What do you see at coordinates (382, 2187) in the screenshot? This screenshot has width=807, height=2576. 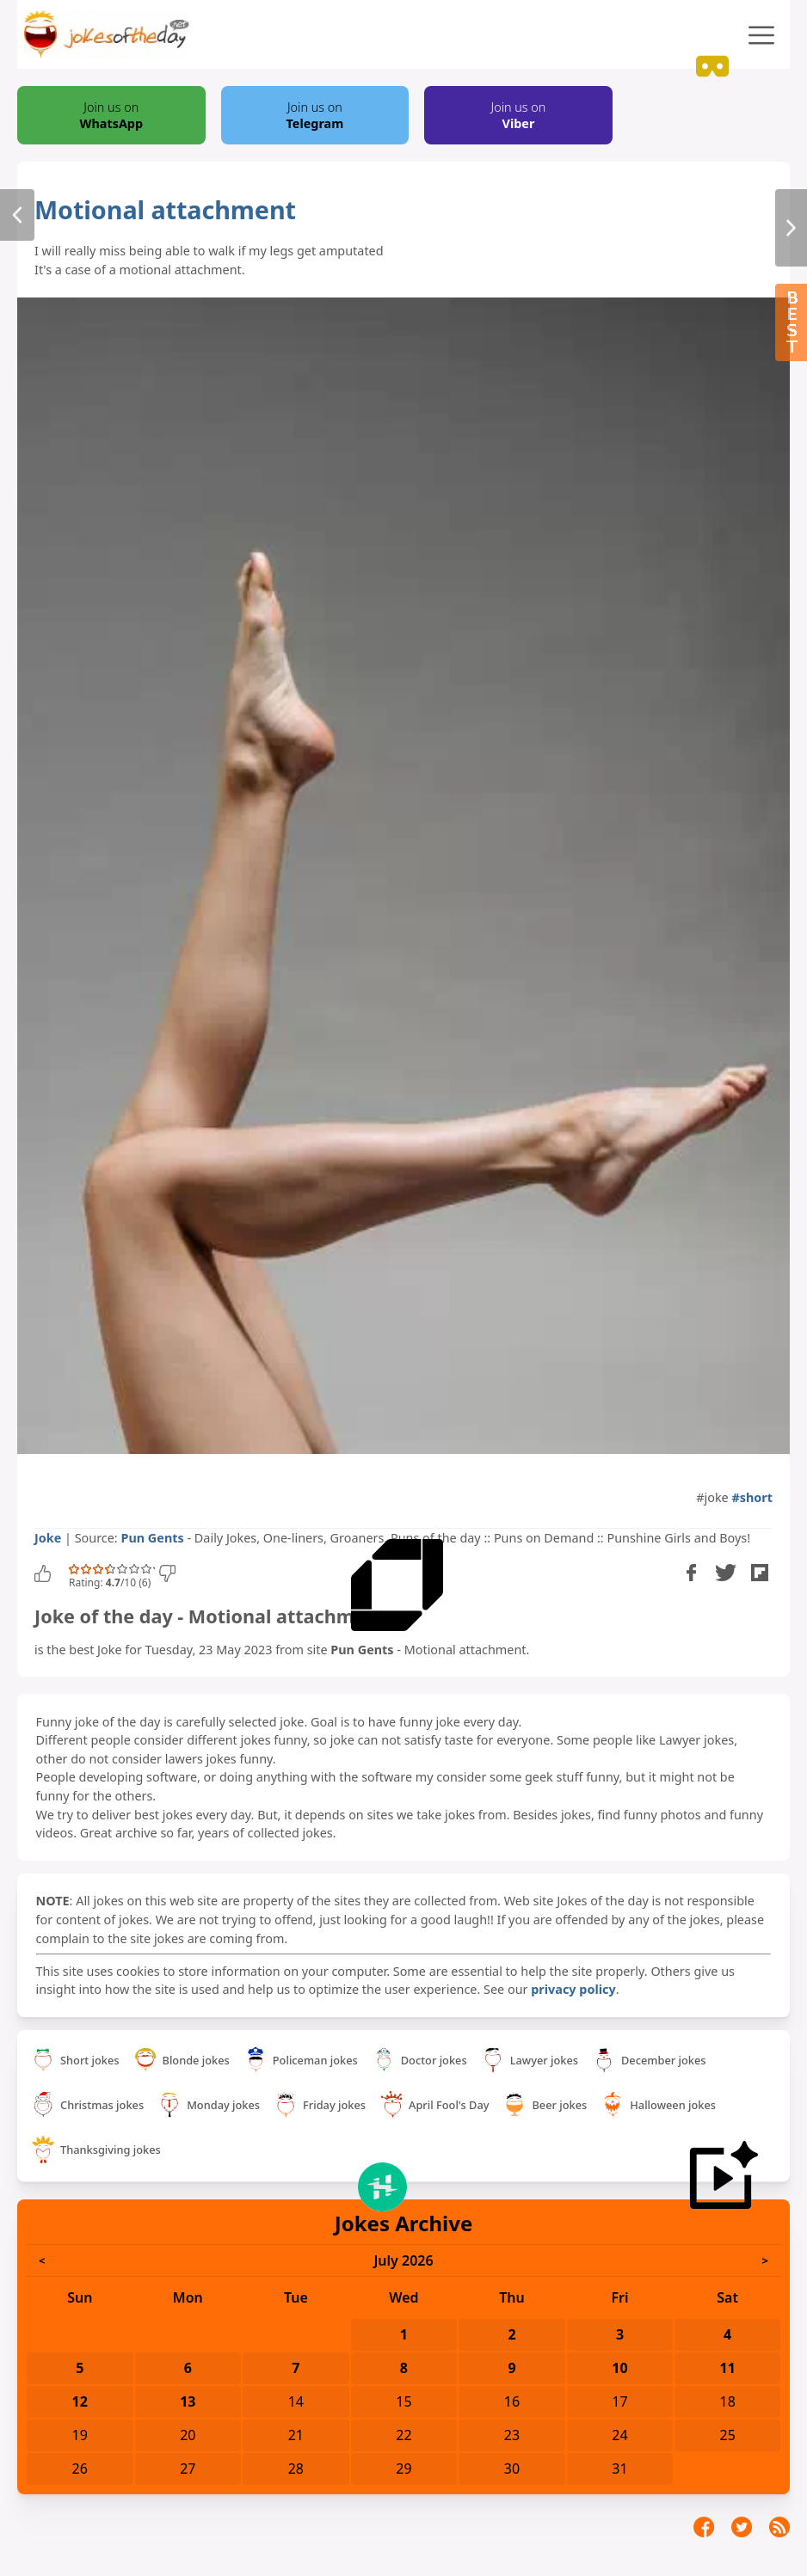 I see `visit hackster.io hardware community` at bounding box center [382, 2187].